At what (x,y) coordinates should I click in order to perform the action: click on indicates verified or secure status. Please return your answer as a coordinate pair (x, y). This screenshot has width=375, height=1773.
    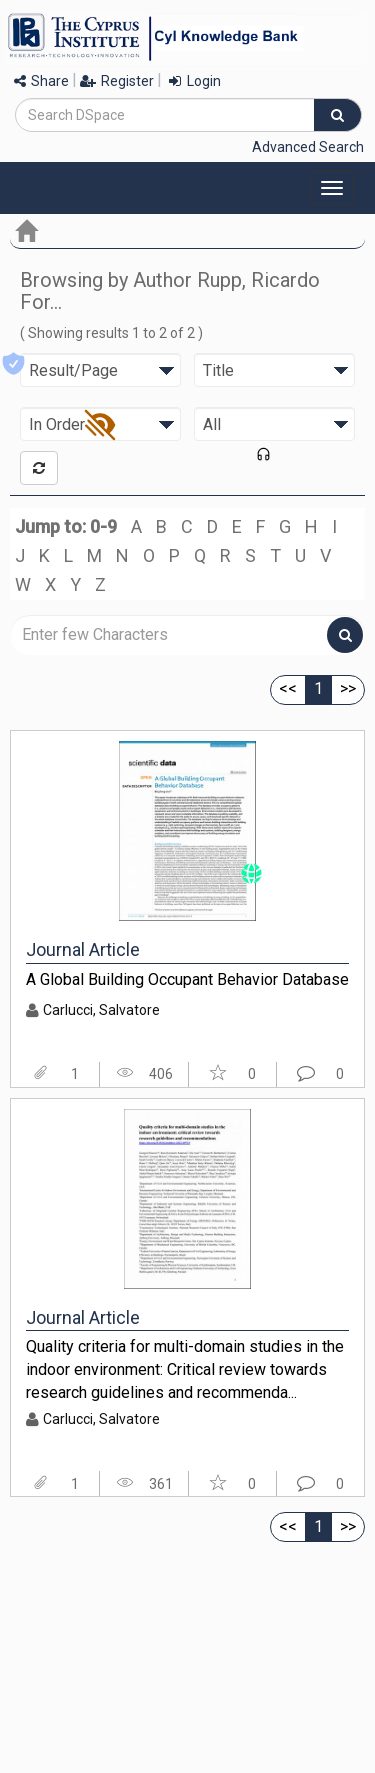
    Looking at the image, I should click on (13, 363).